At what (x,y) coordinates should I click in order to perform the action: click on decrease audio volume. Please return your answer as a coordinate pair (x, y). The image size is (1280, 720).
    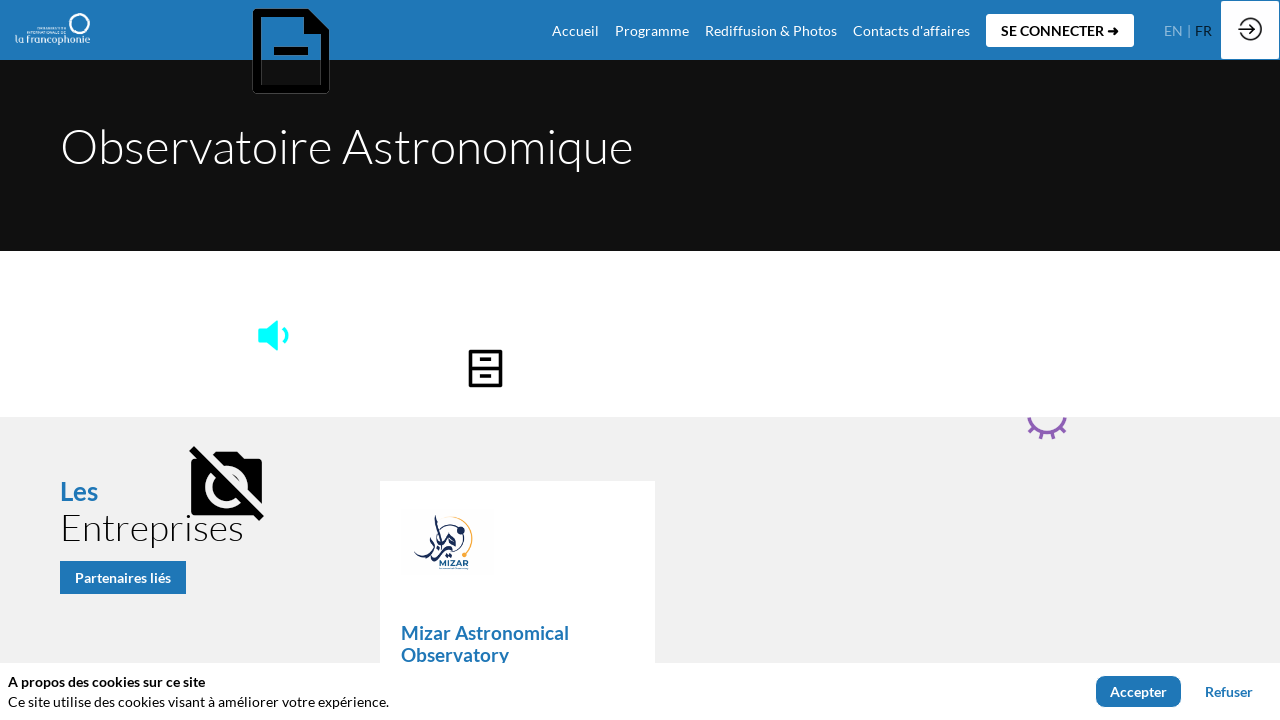
    Looking at the image, I should click on (272, 335).